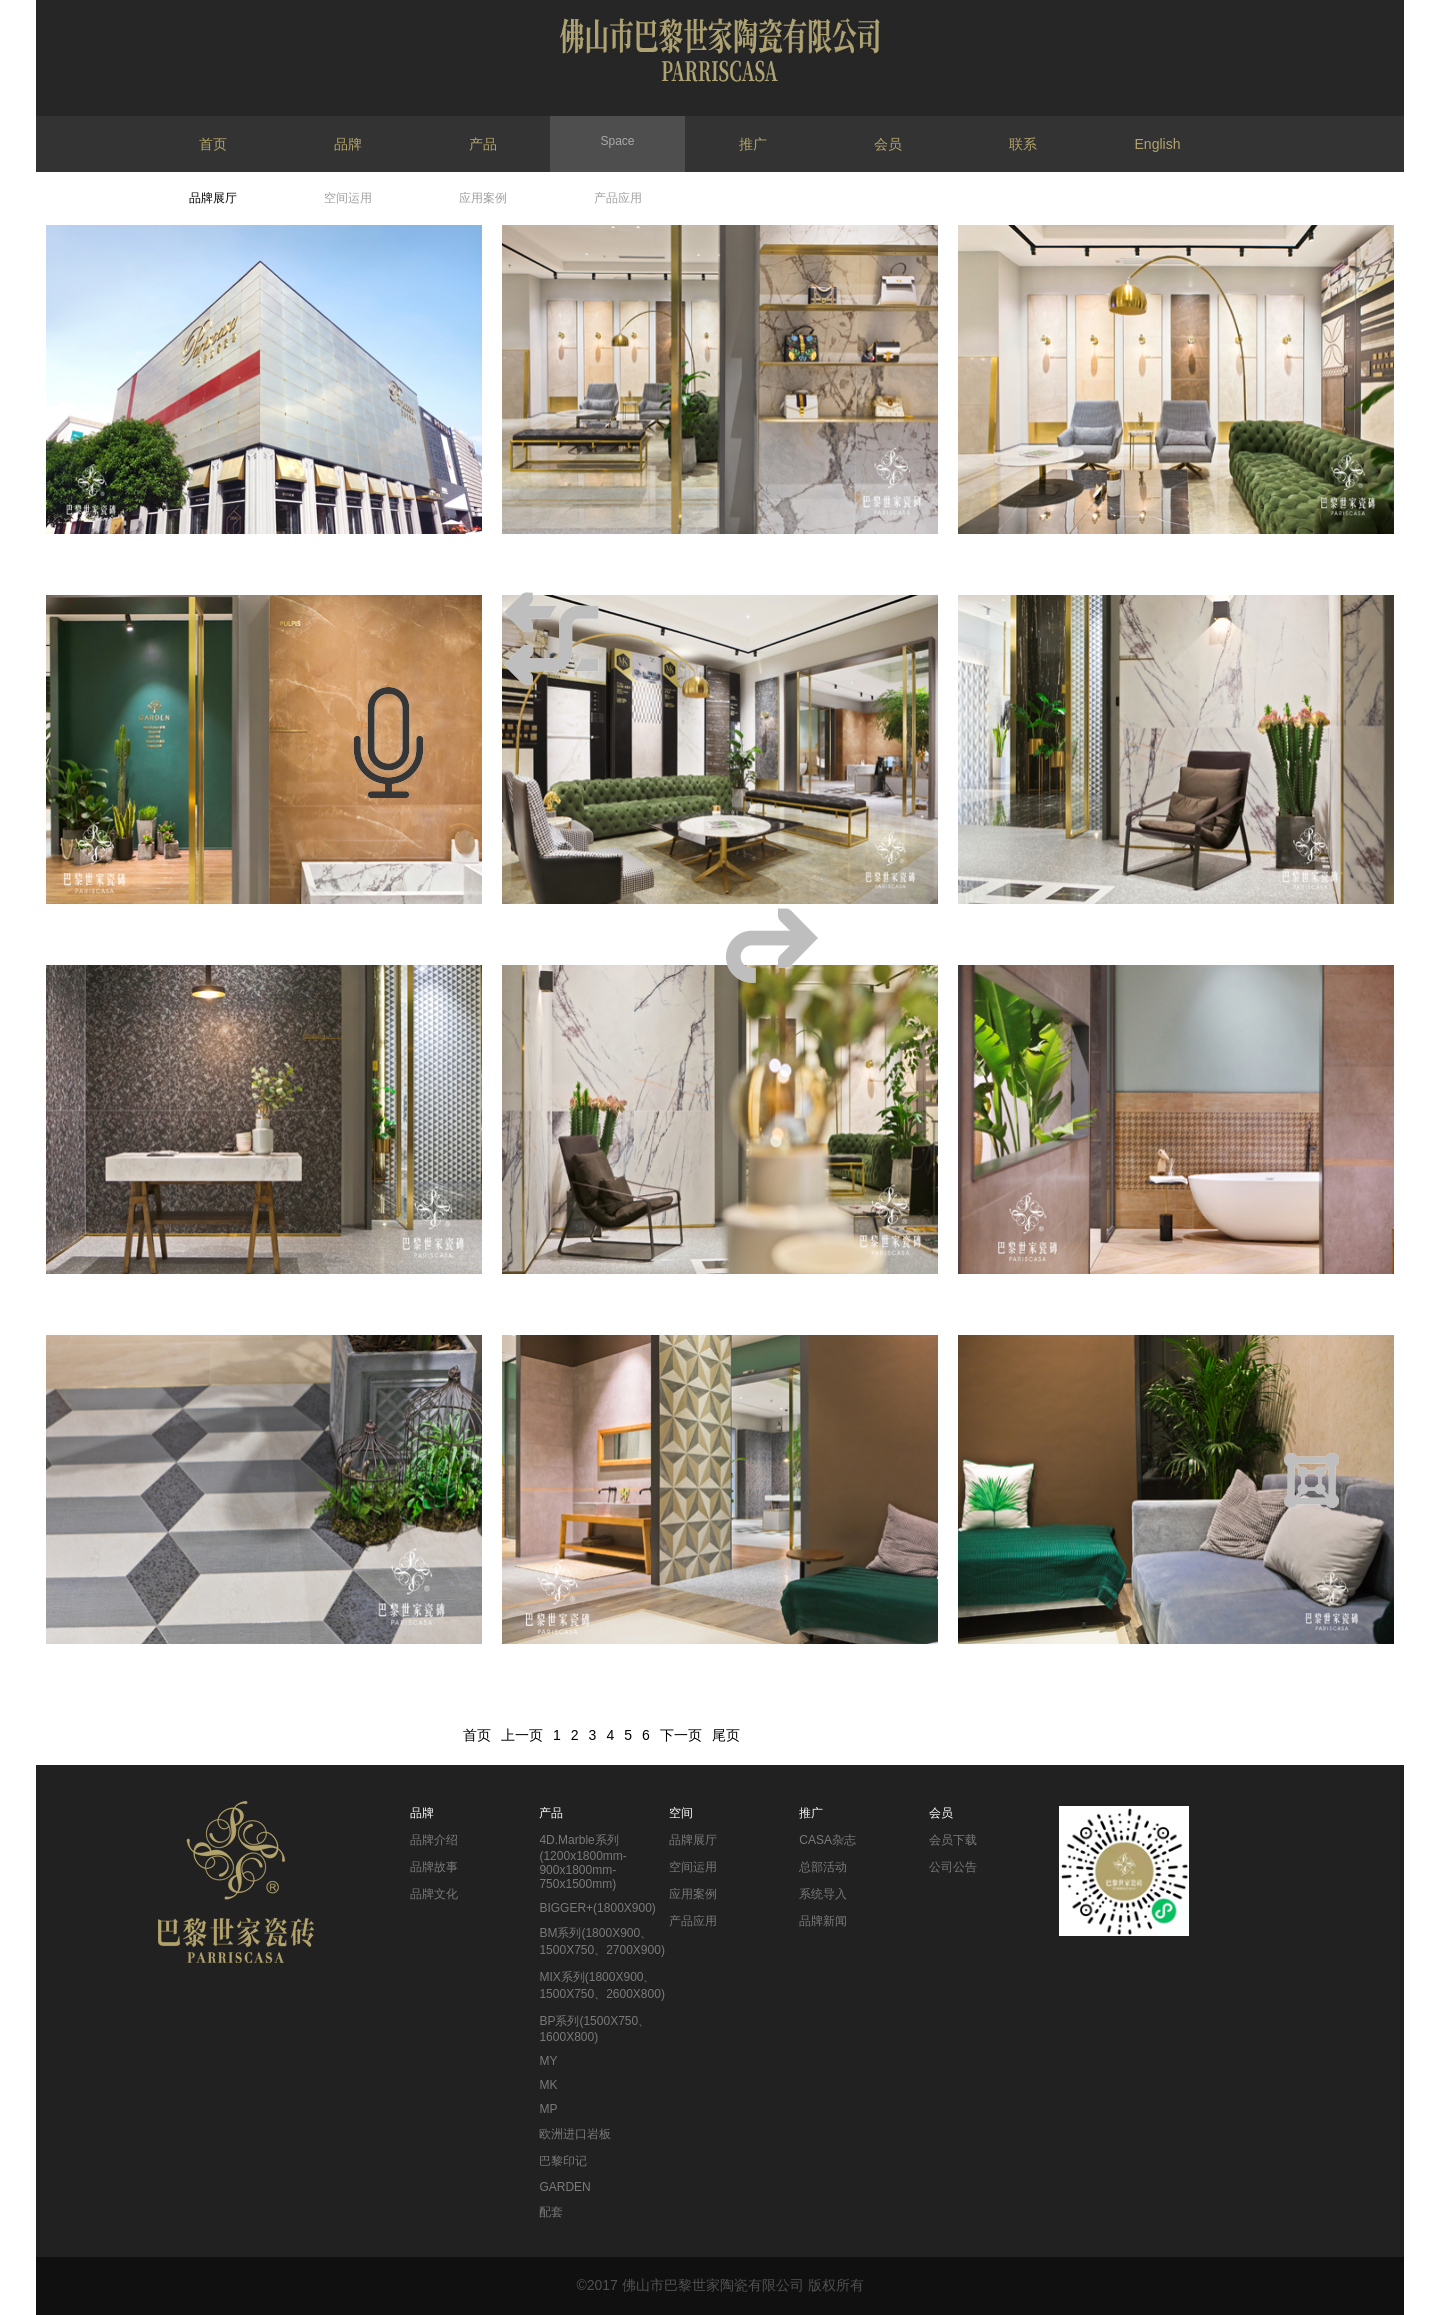 The image size is (1440, 2315). What do you see at coordinates (1311, 1480) in the screenshot?
I see `indicates a virtual machine or appliance file` at bounding box center [1311, 1480].